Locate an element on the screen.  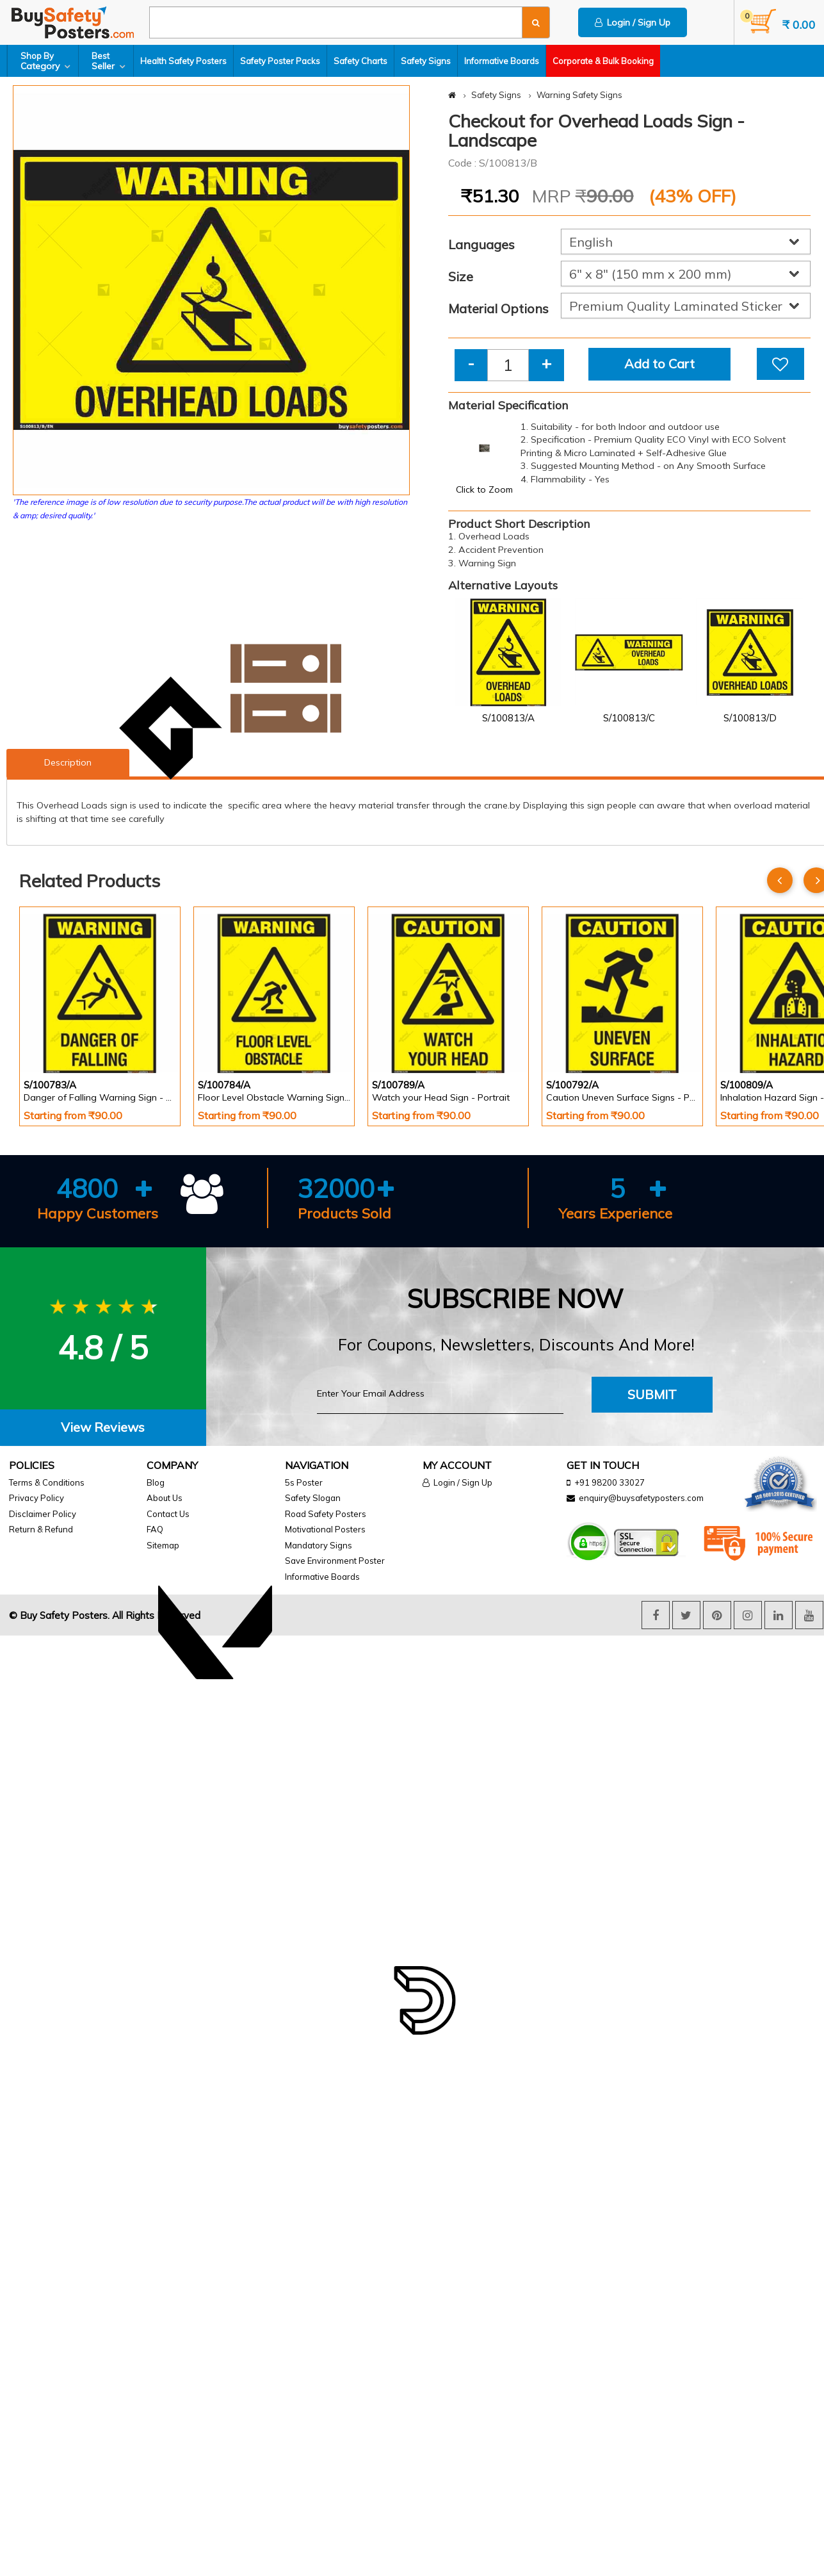
open GameMaker game development software is located at coordinates (170, 728).